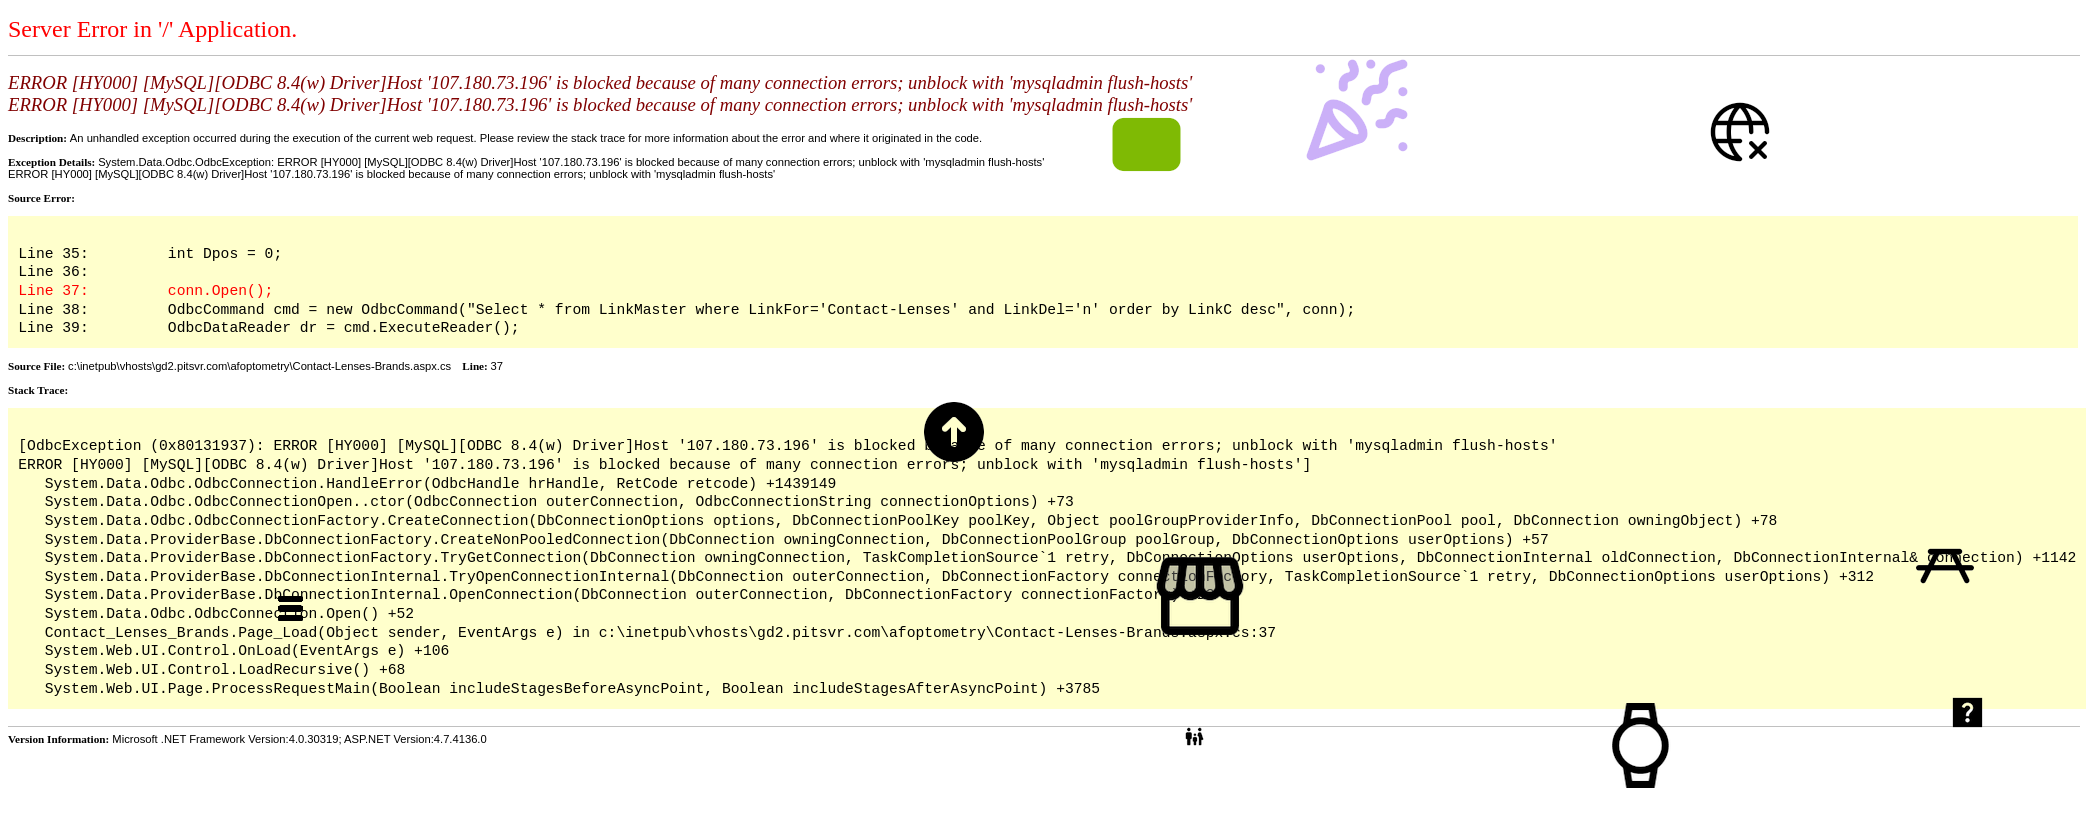 The width and height of the screenshot is (2086, 821). I want to click on find nearby picnic areas, so click(1945, 566).